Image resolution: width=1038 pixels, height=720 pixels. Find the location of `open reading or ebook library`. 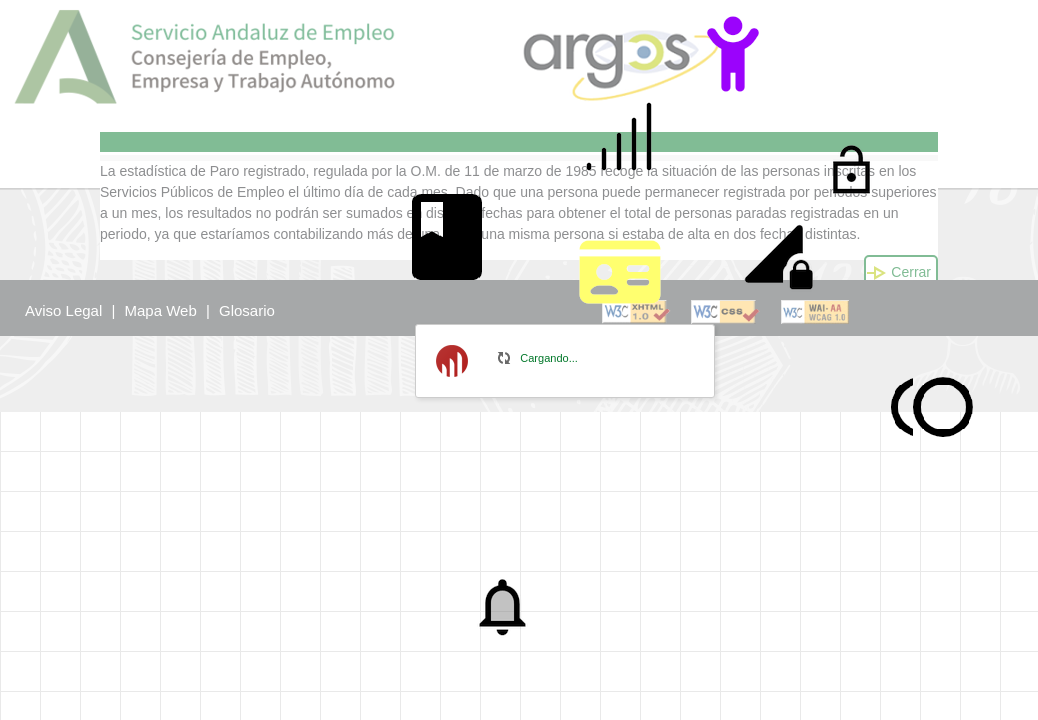

open reading or ebook library is located at coordinates (447, 237).